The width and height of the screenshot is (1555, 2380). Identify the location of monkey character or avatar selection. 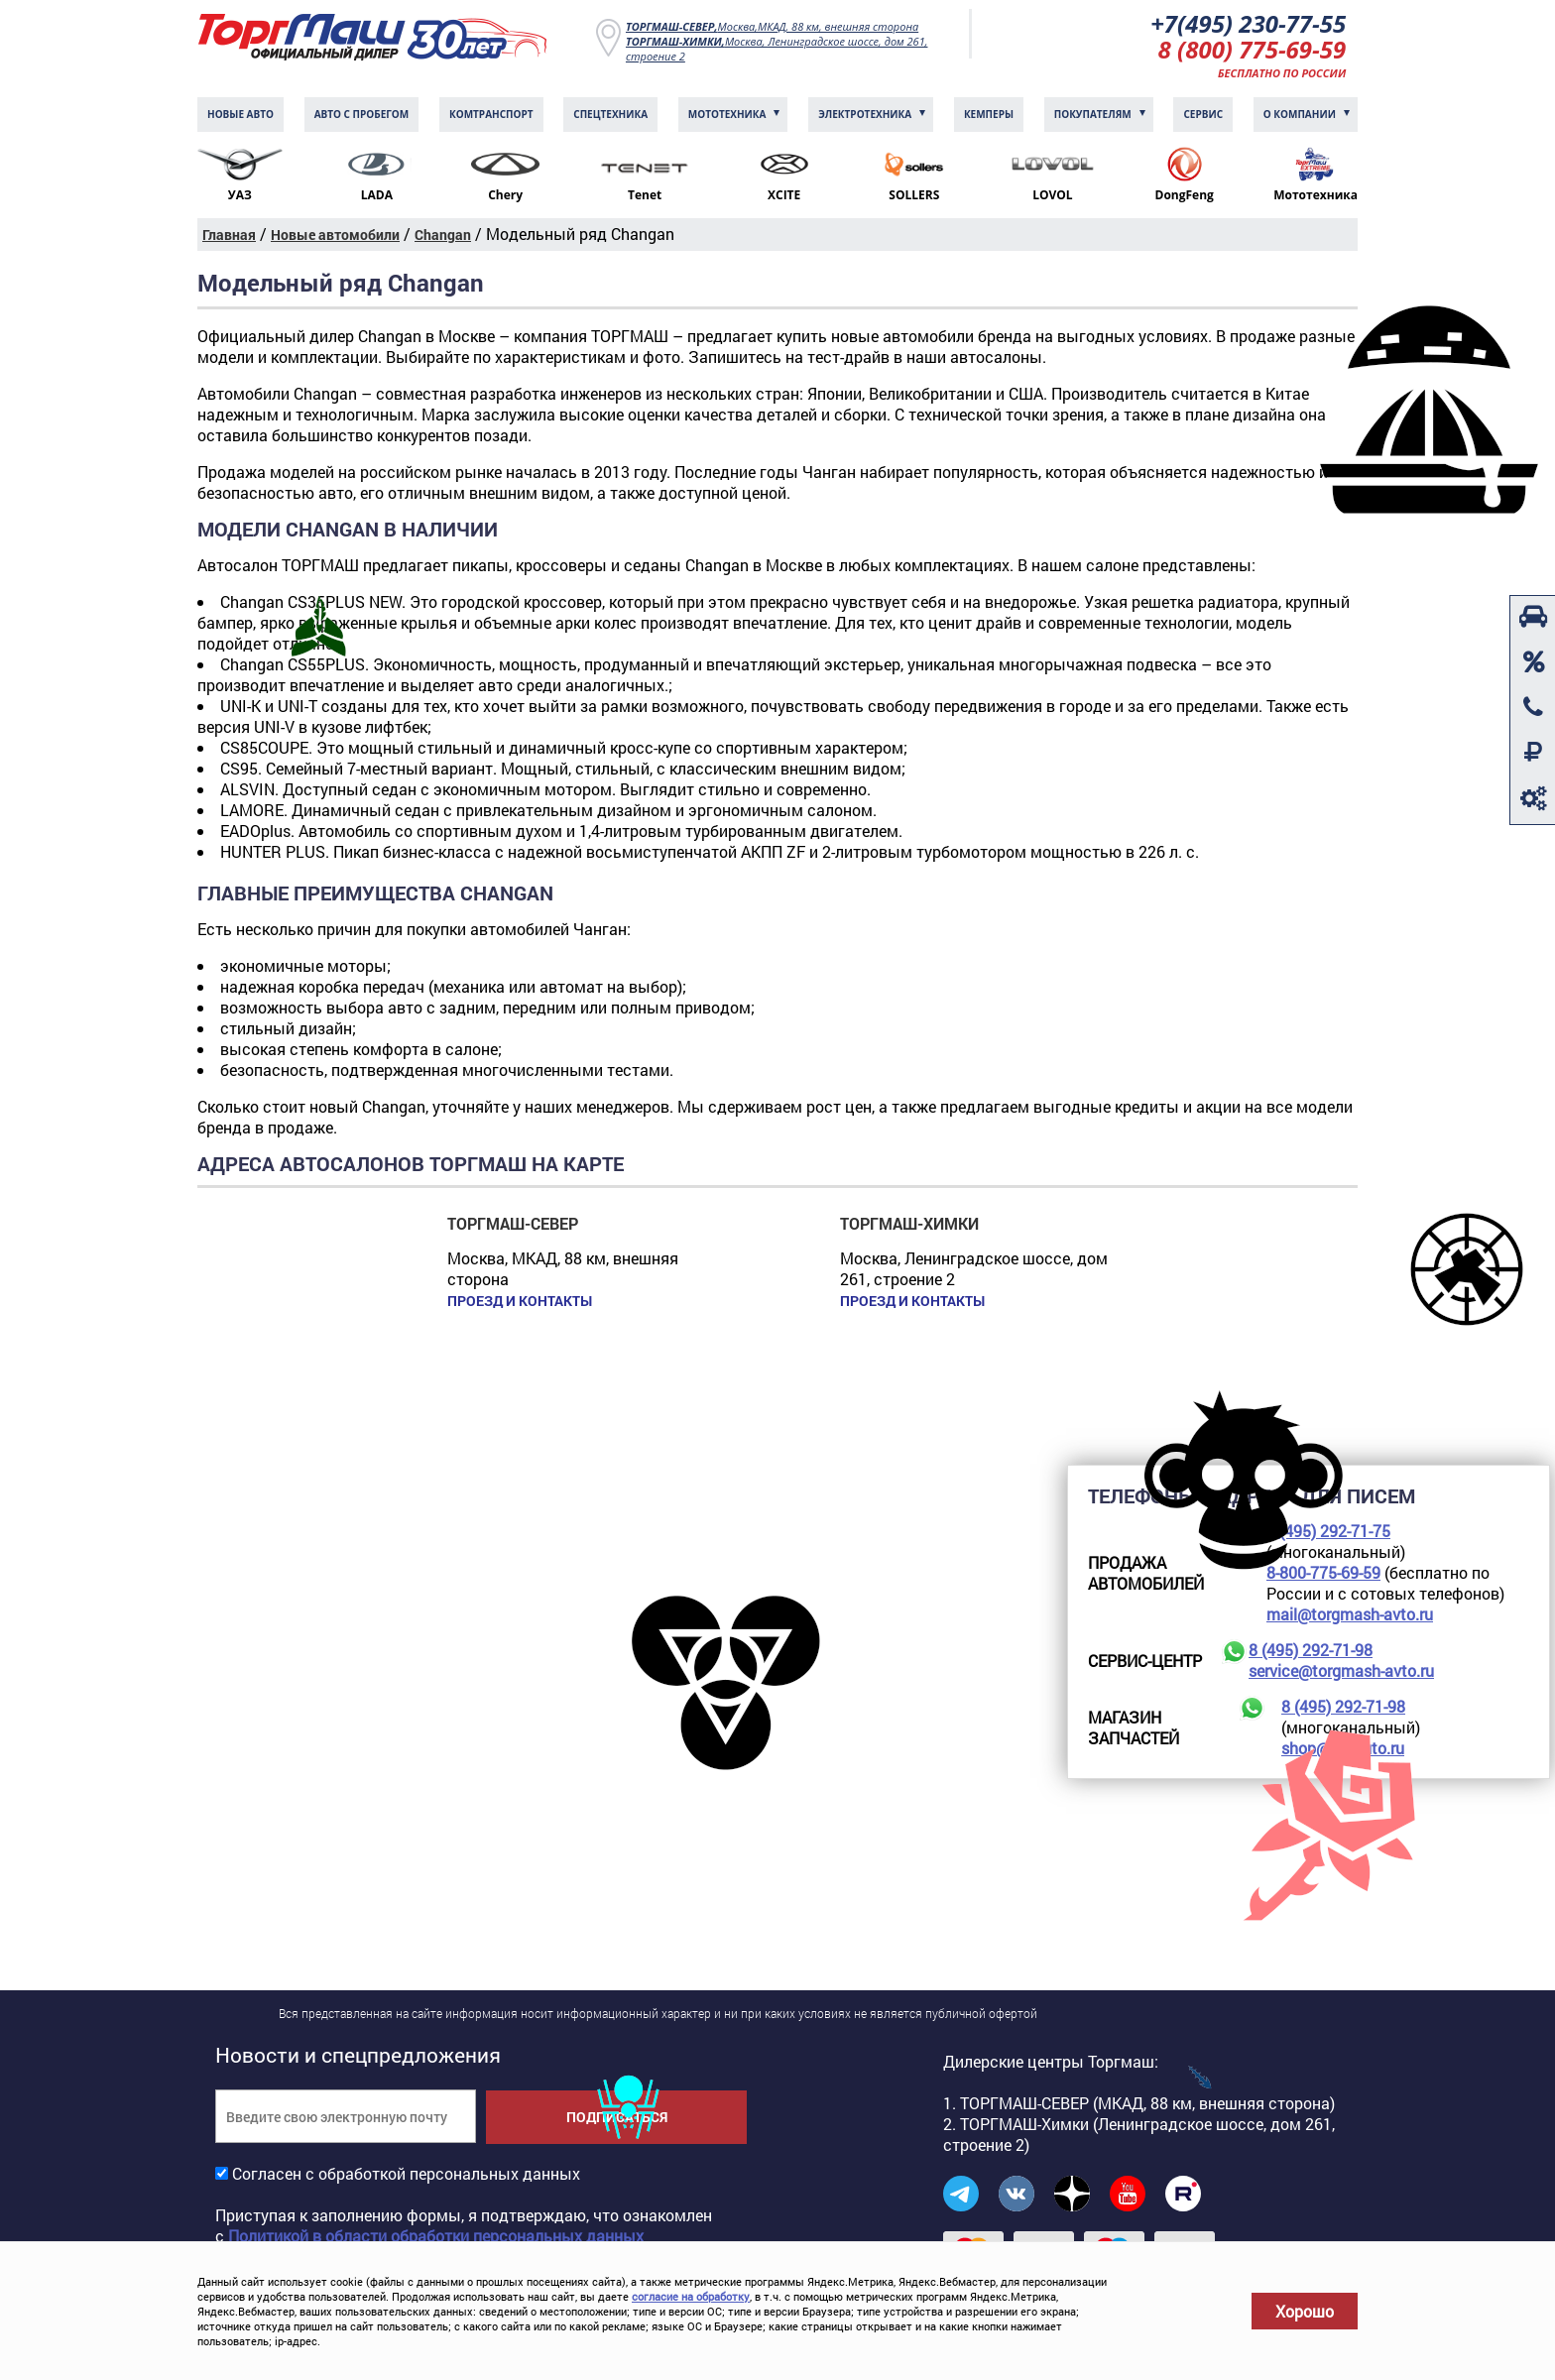
(1243, 1488).